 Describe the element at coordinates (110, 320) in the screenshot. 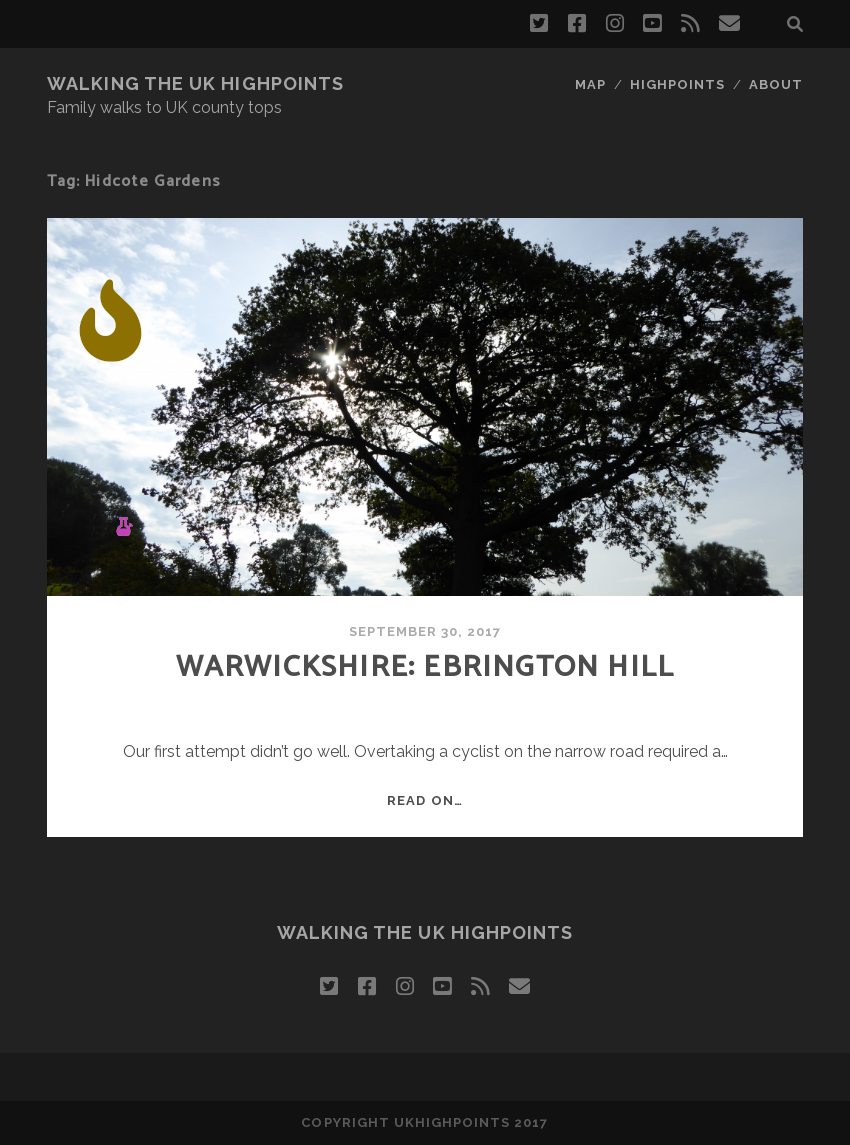

I see `indicates trending or hot content` at that location.